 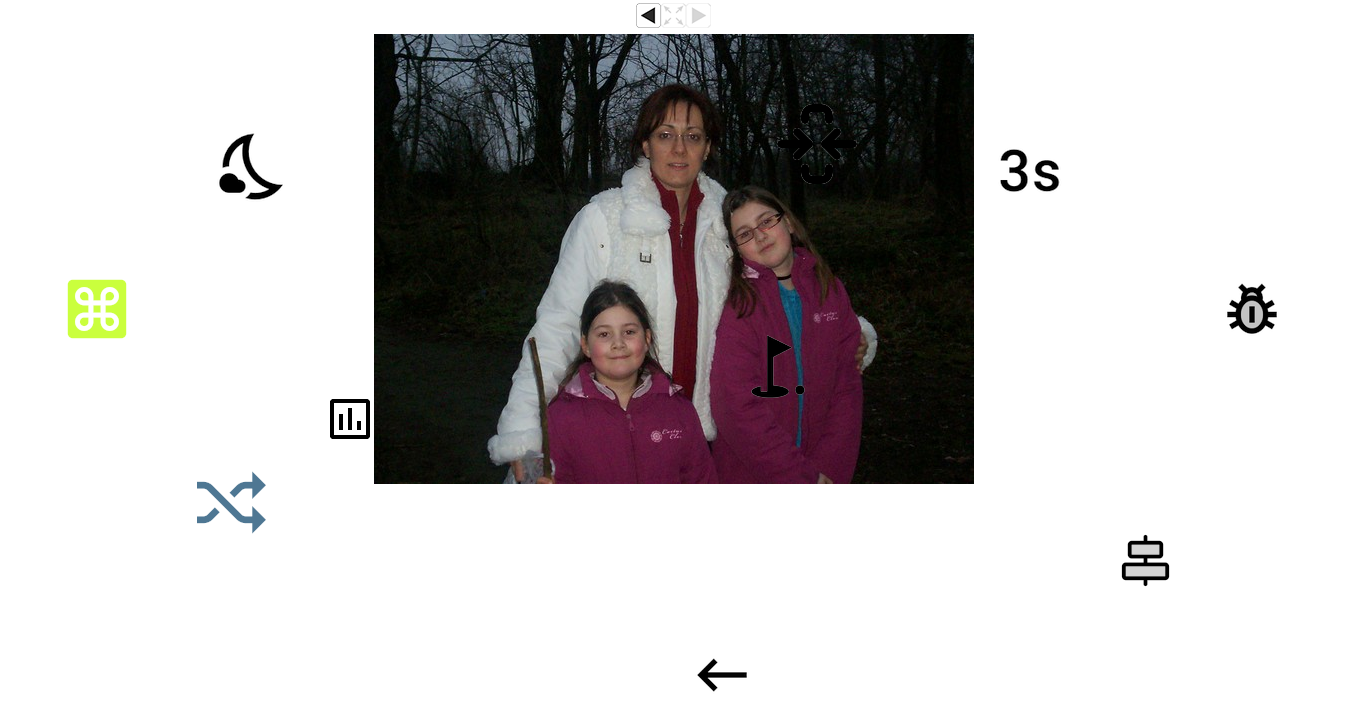 What do you see at coordinates (255, 166) in the screenshot?
I see `switch to dark mode or night theme` at bounding box center [255, 166].